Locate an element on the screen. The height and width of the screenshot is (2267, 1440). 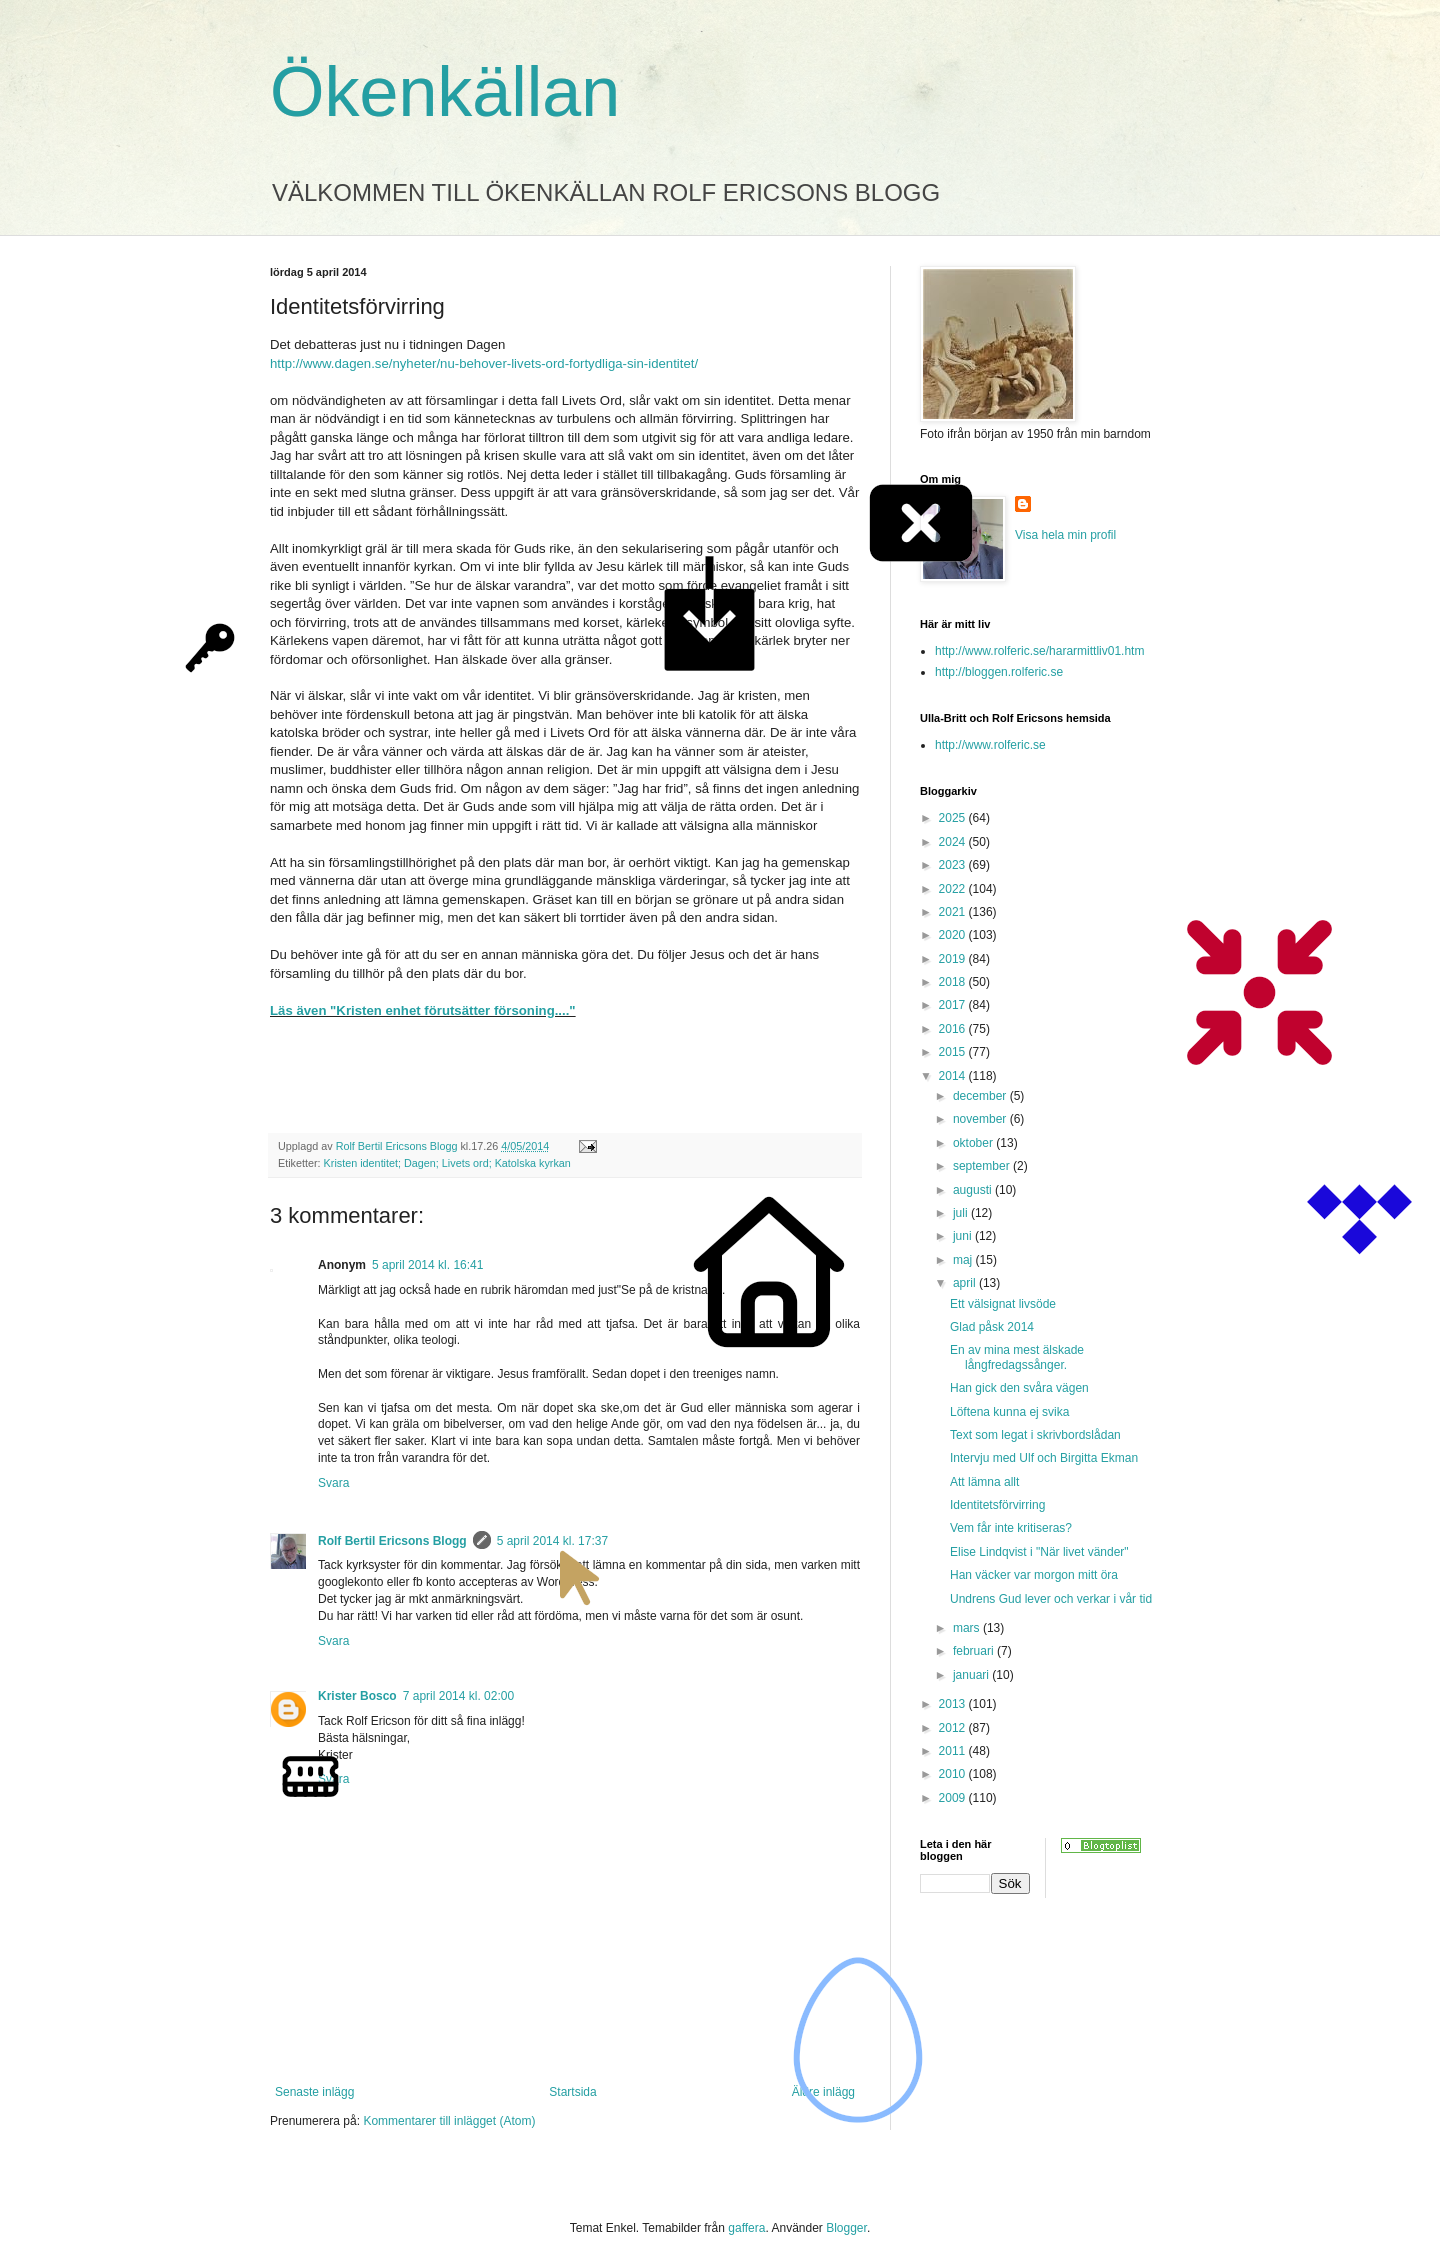
close or dismiss a modal window is located at coordinates (921, 523).